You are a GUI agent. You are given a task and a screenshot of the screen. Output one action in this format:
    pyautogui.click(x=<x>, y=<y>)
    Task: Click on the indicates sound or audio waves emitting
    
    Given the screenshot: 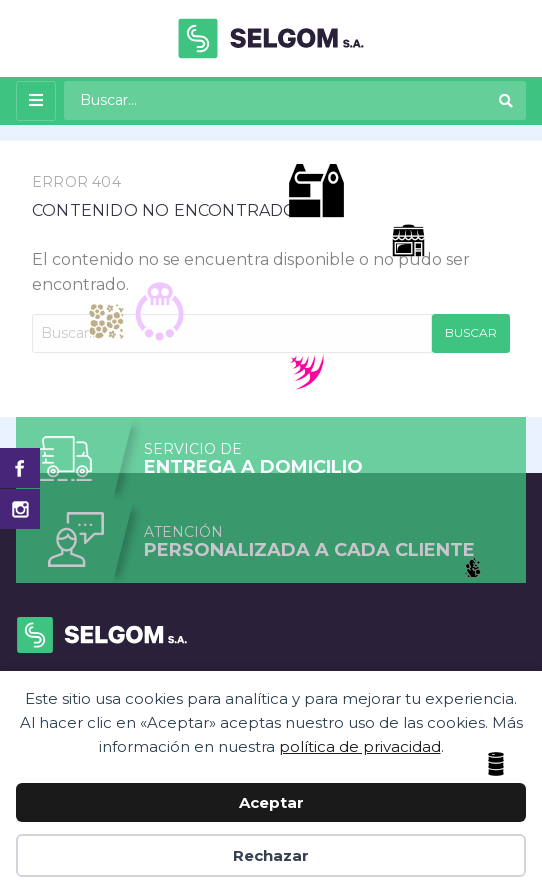 What is the action you would take?
    pyautogui.click(x=306, y=372)
    